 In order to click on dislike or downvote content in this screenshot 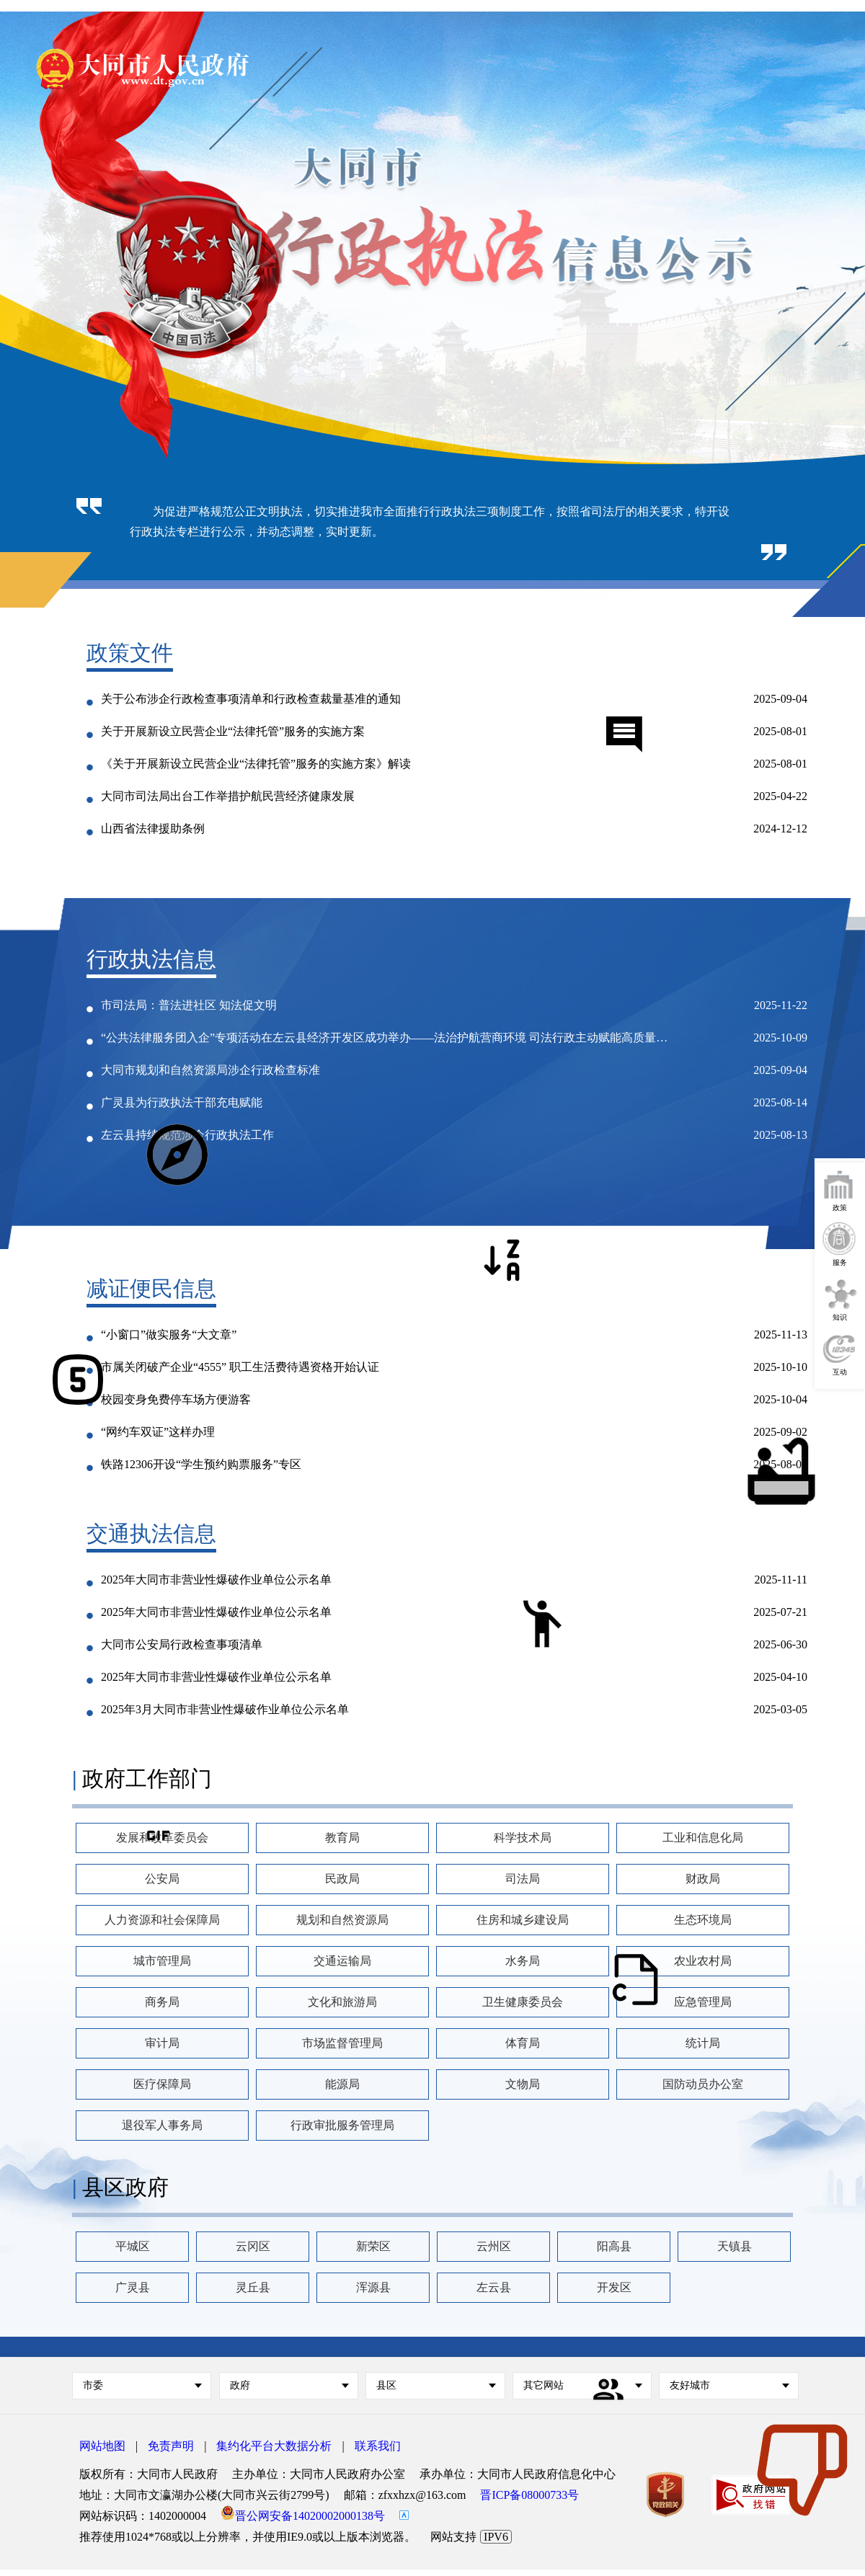, I will do `click(802, 2470)`.